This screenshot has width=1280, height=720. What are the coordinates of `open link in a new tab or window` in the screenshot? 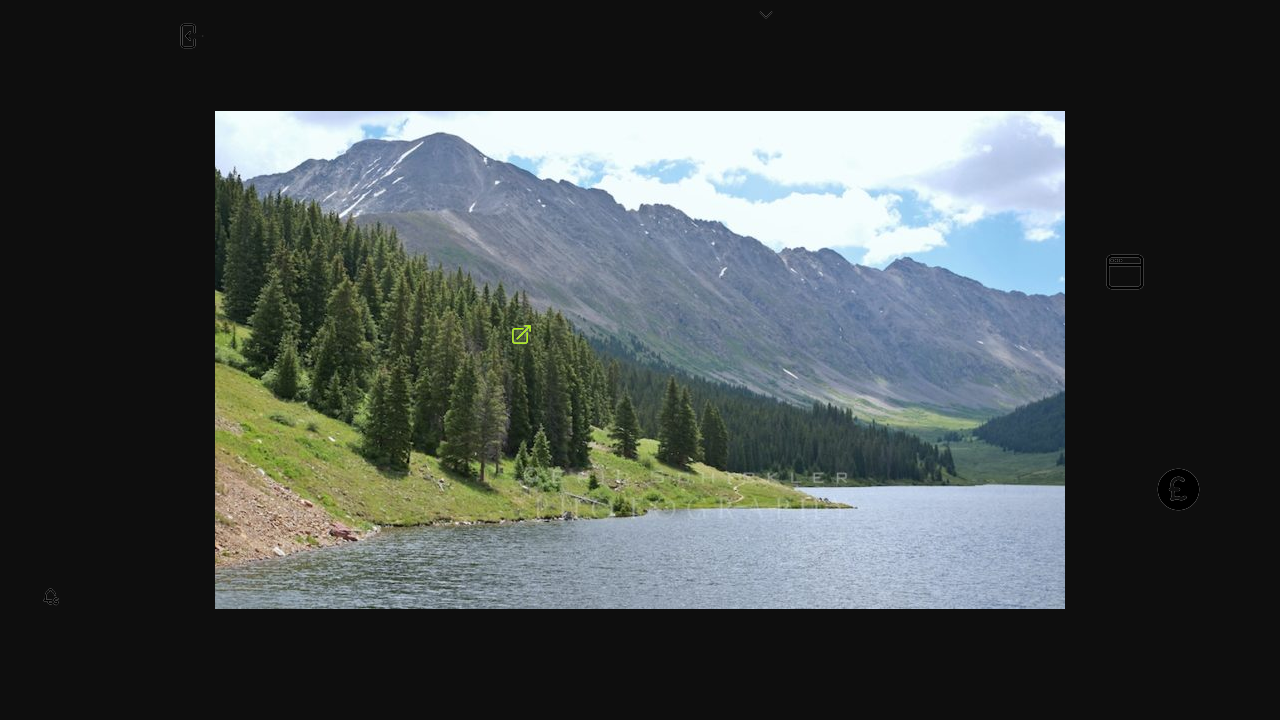 It's located at (521, 334).